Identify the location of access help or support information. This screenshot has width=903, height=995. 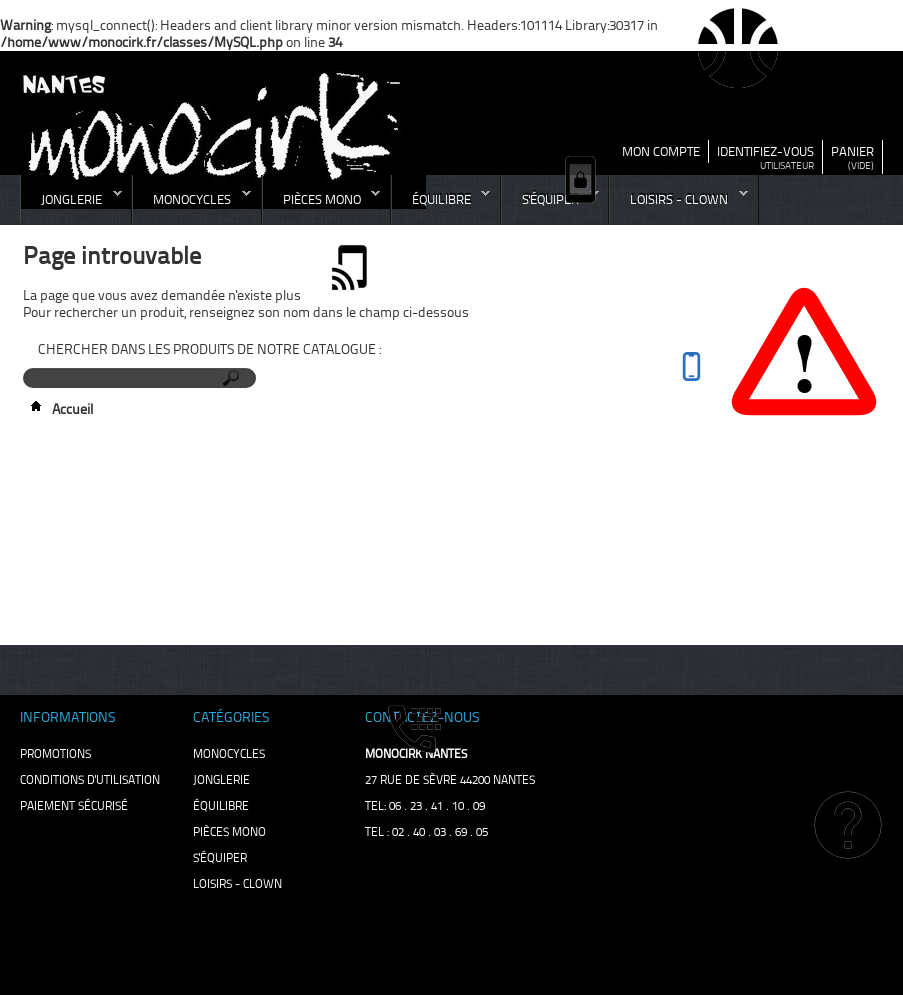
(848, 825).